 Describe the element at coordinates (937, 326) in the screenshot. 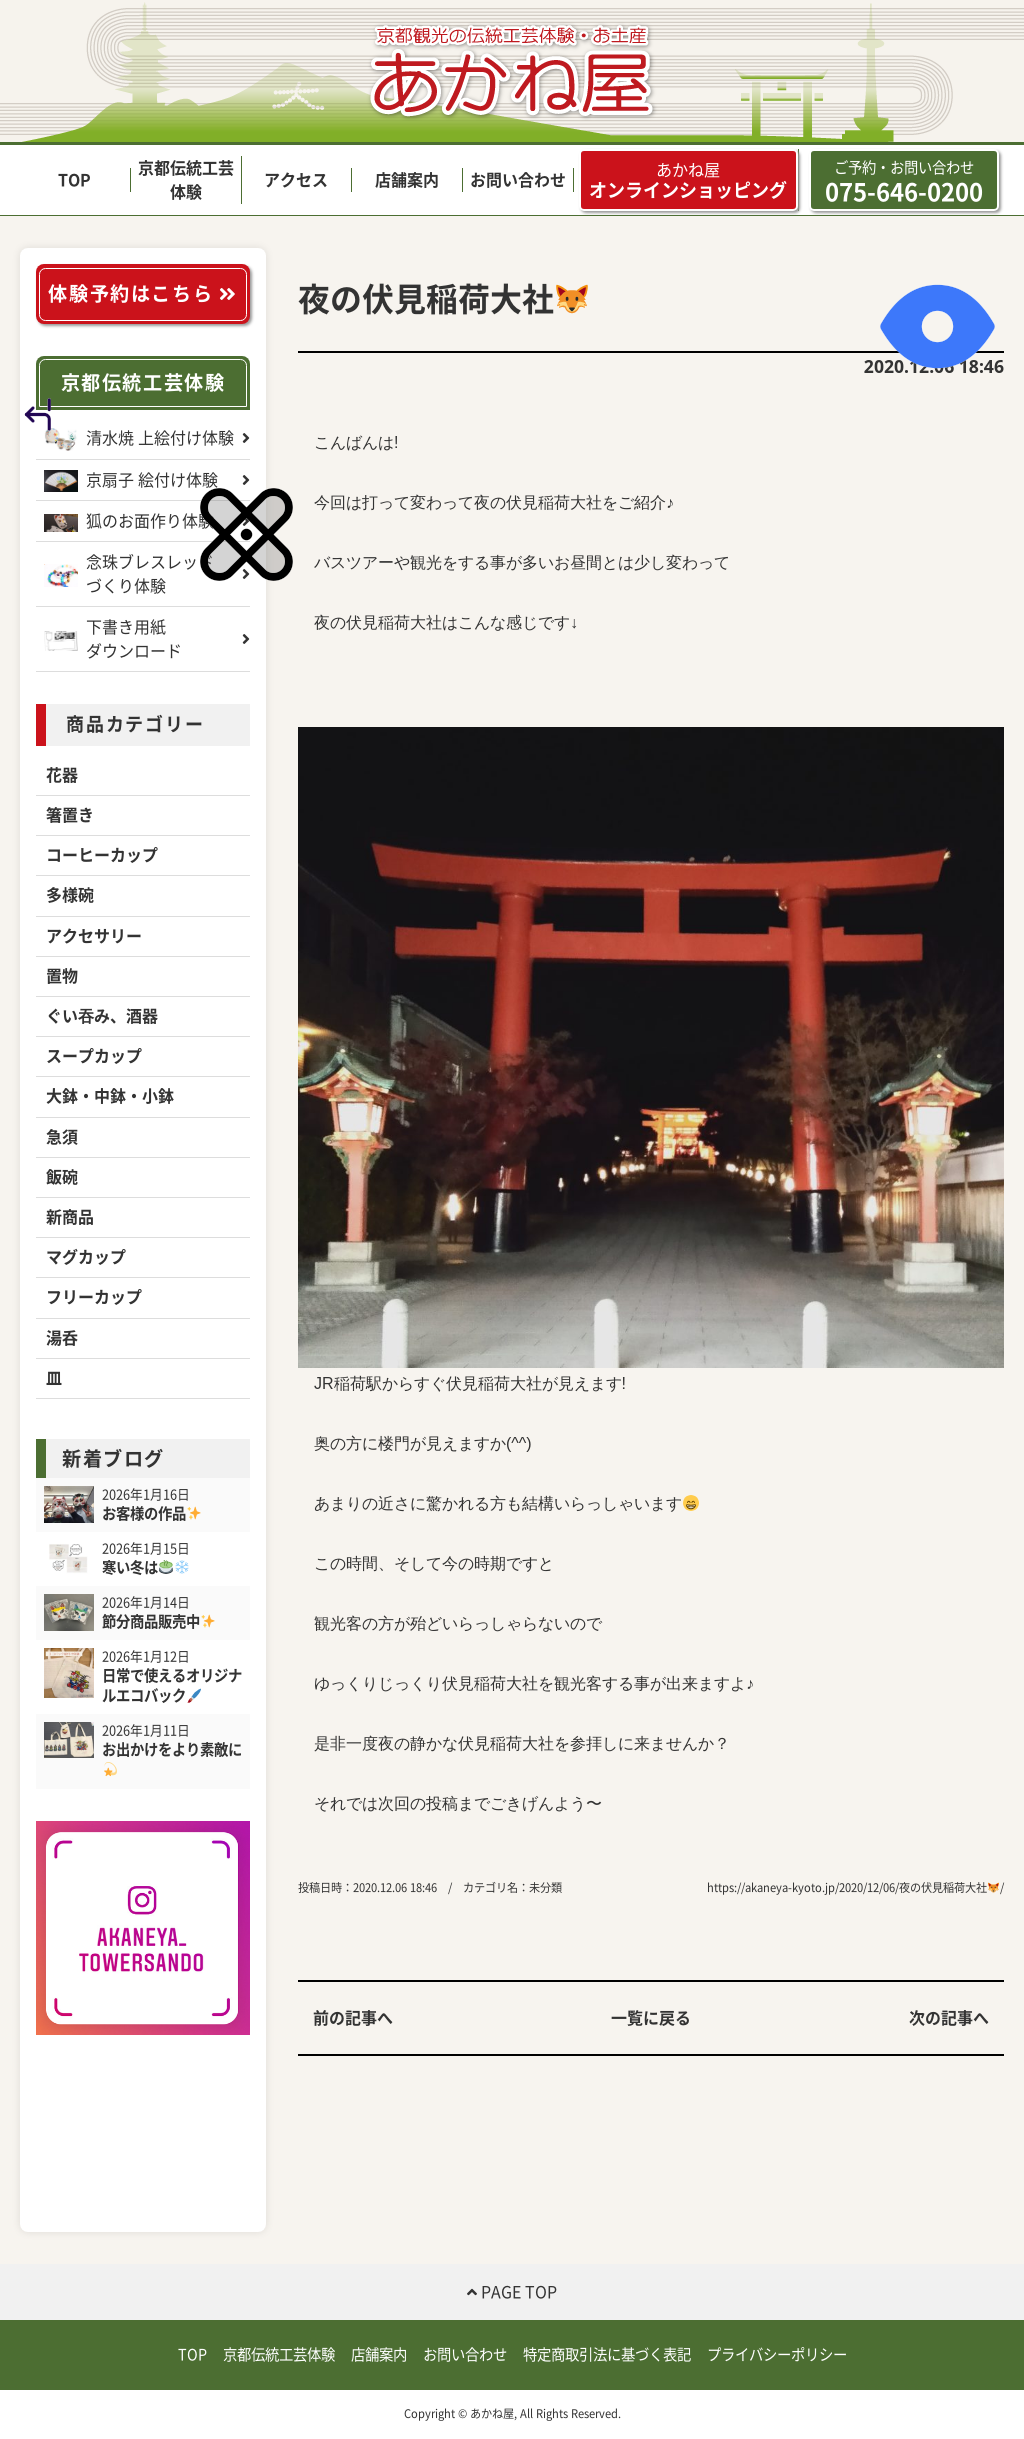

I see `view or preview content` at that location.